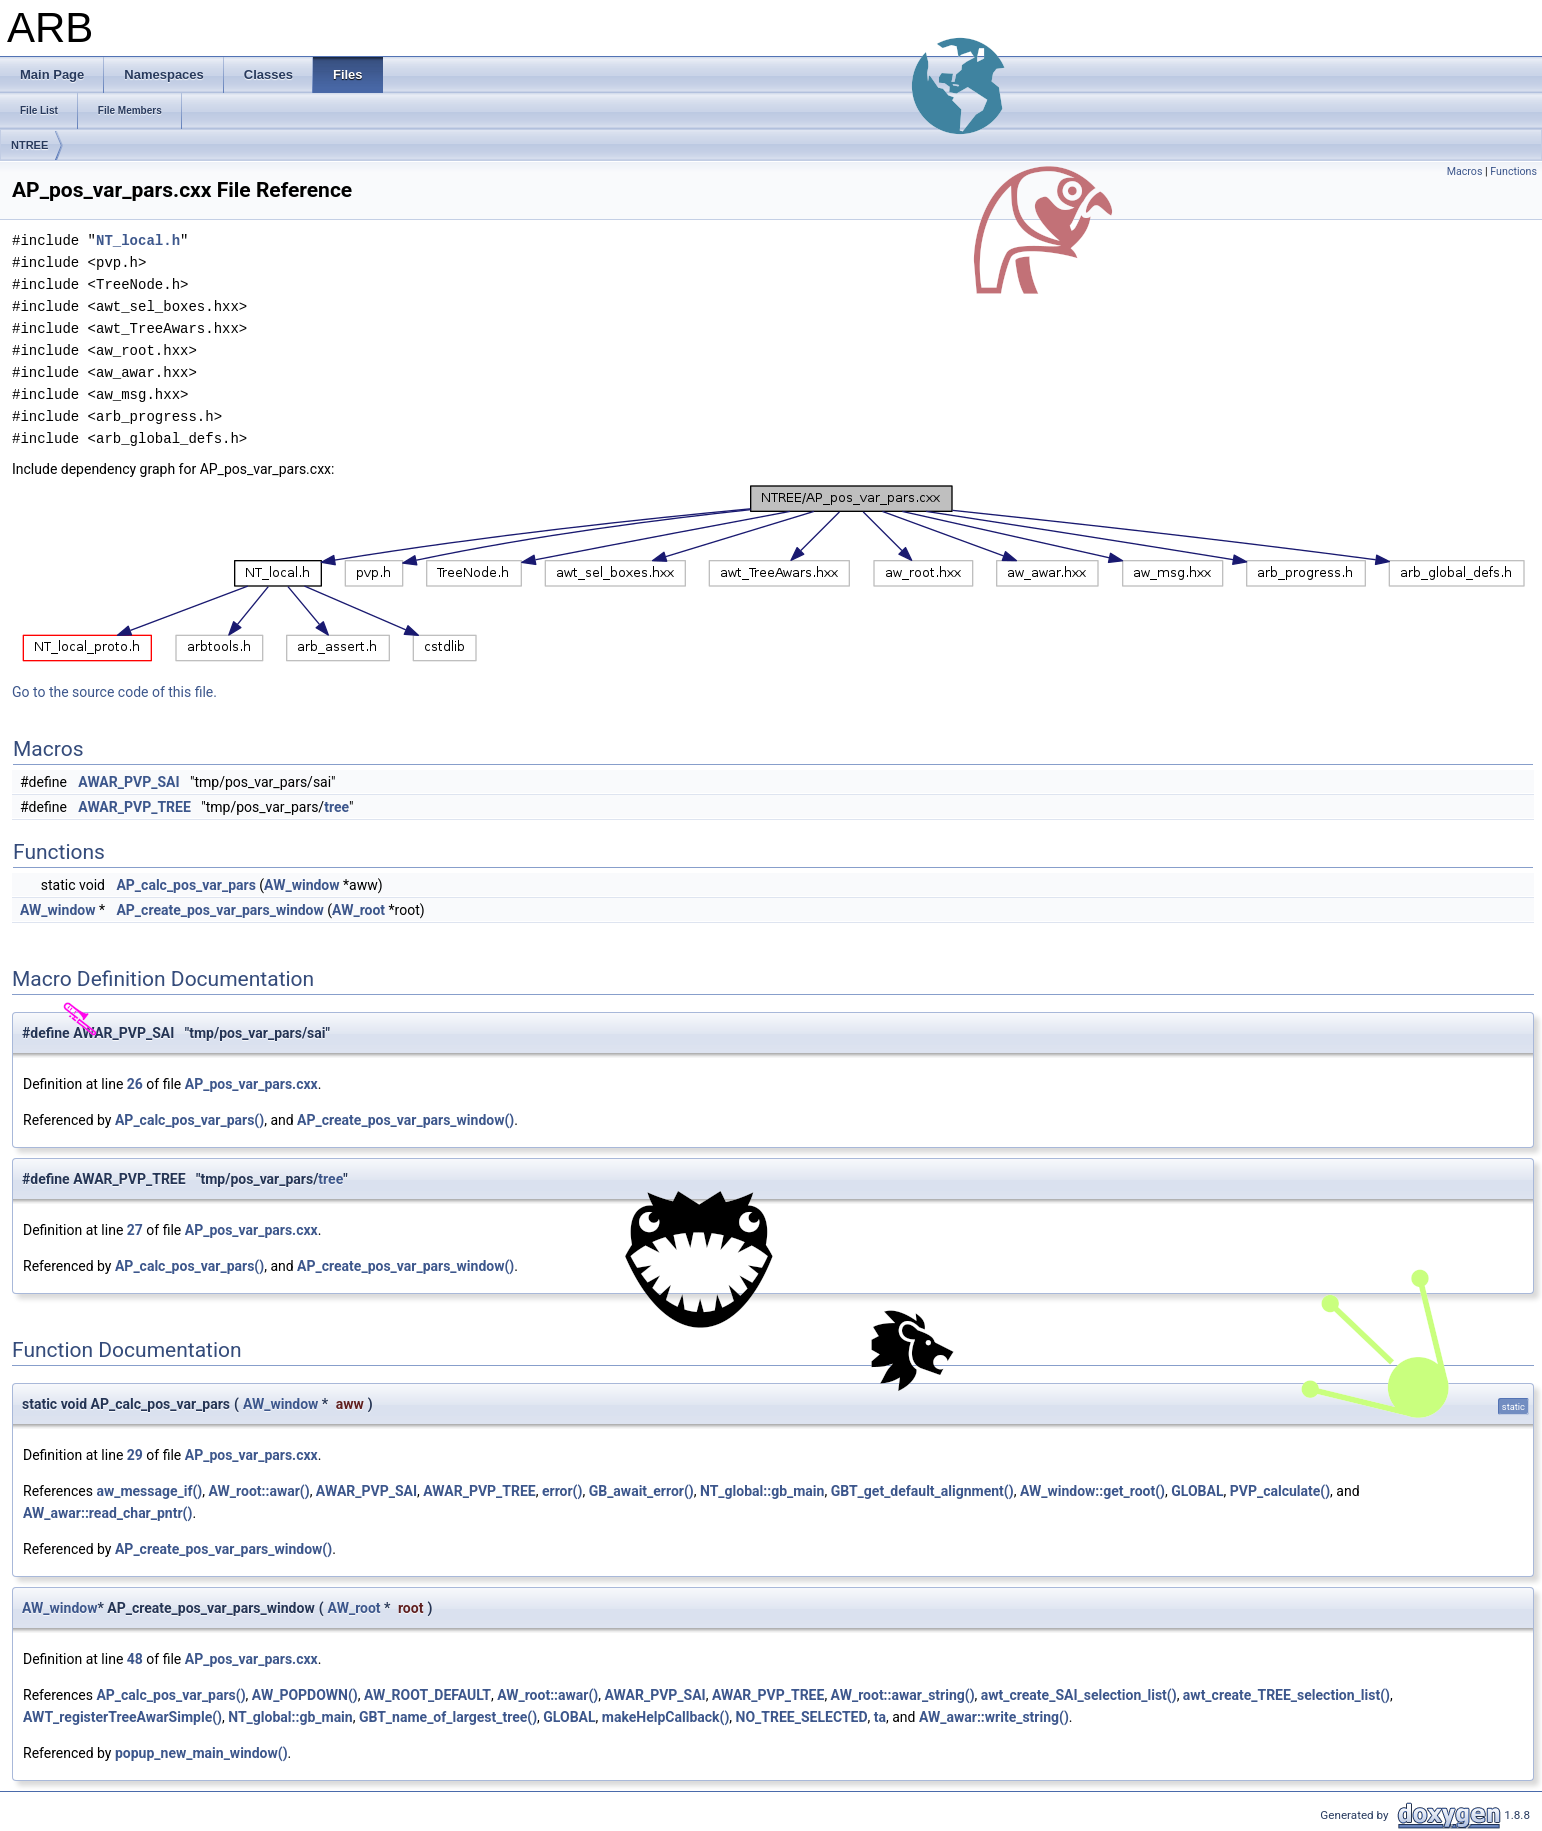 This screenshot has width=1542, height=1831. I want to click on access brass instrument sounds or samples, so click(80, 1019).